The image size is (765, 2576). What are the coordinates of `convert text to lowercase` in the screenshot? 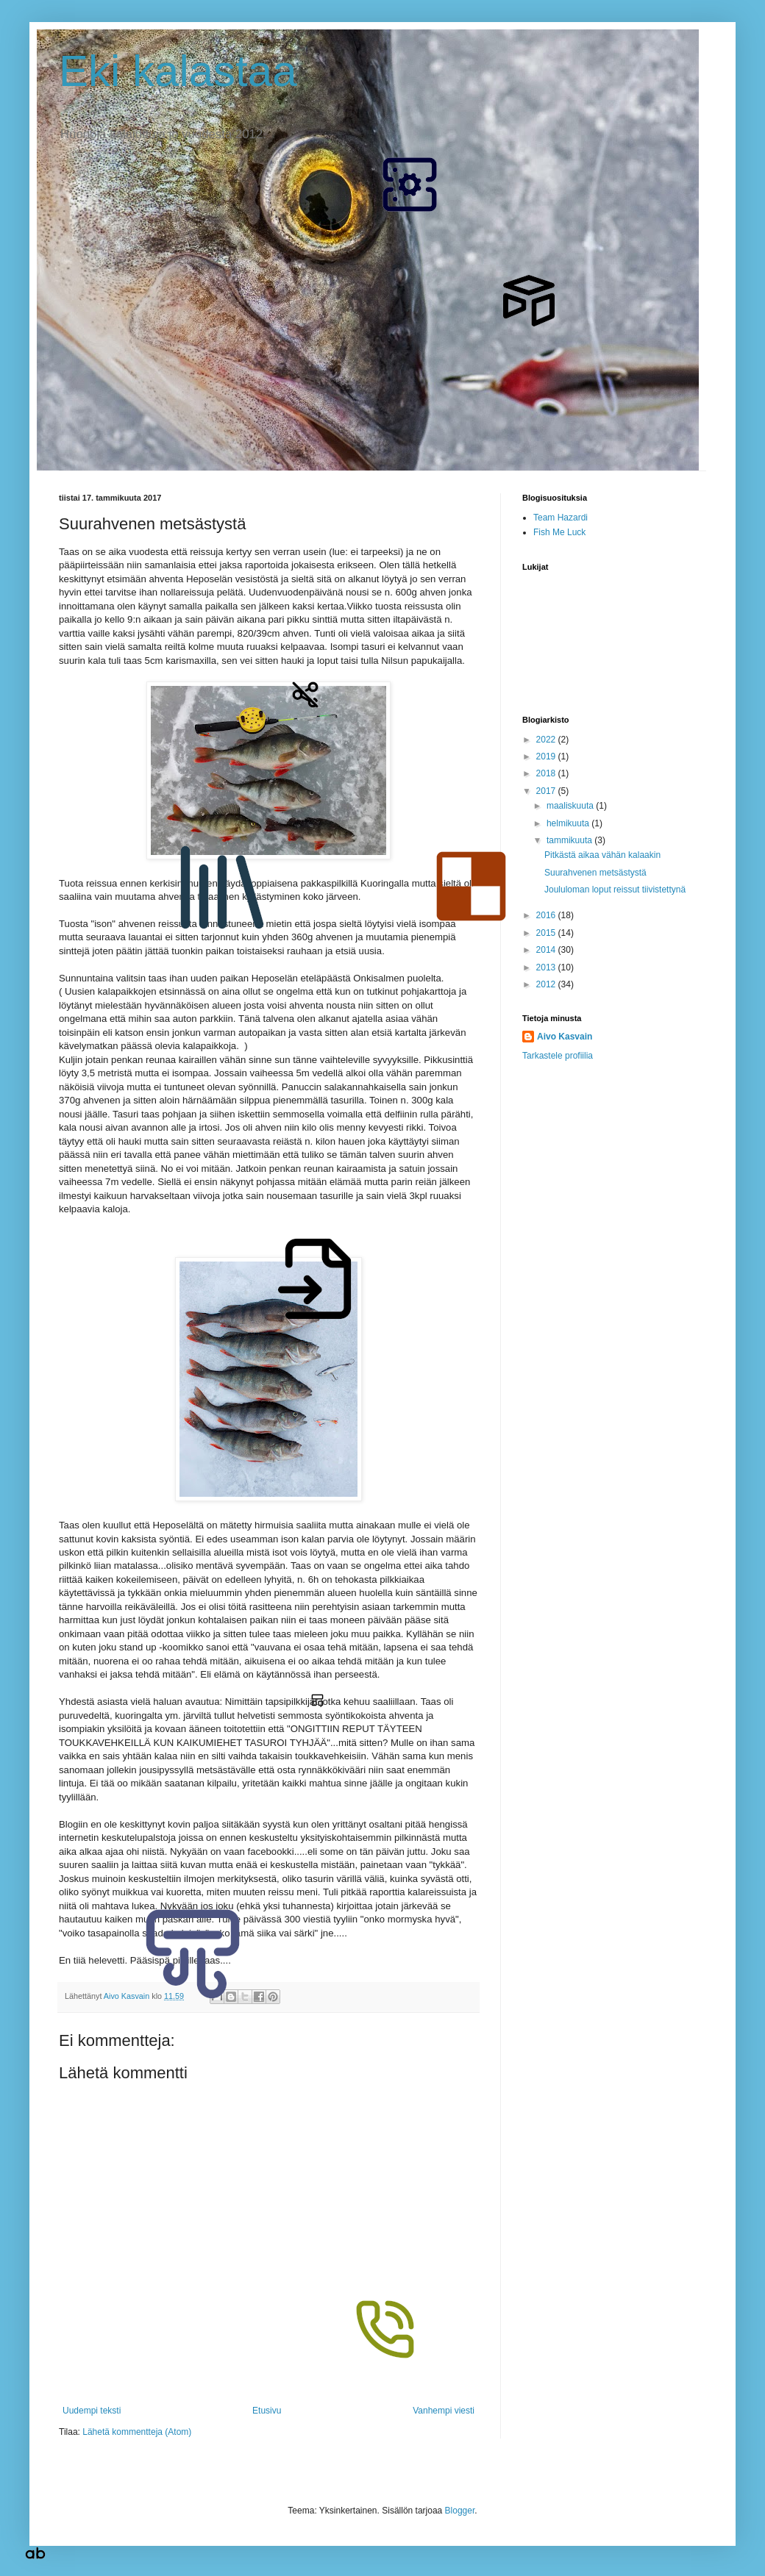 It's located at (35, 2554).